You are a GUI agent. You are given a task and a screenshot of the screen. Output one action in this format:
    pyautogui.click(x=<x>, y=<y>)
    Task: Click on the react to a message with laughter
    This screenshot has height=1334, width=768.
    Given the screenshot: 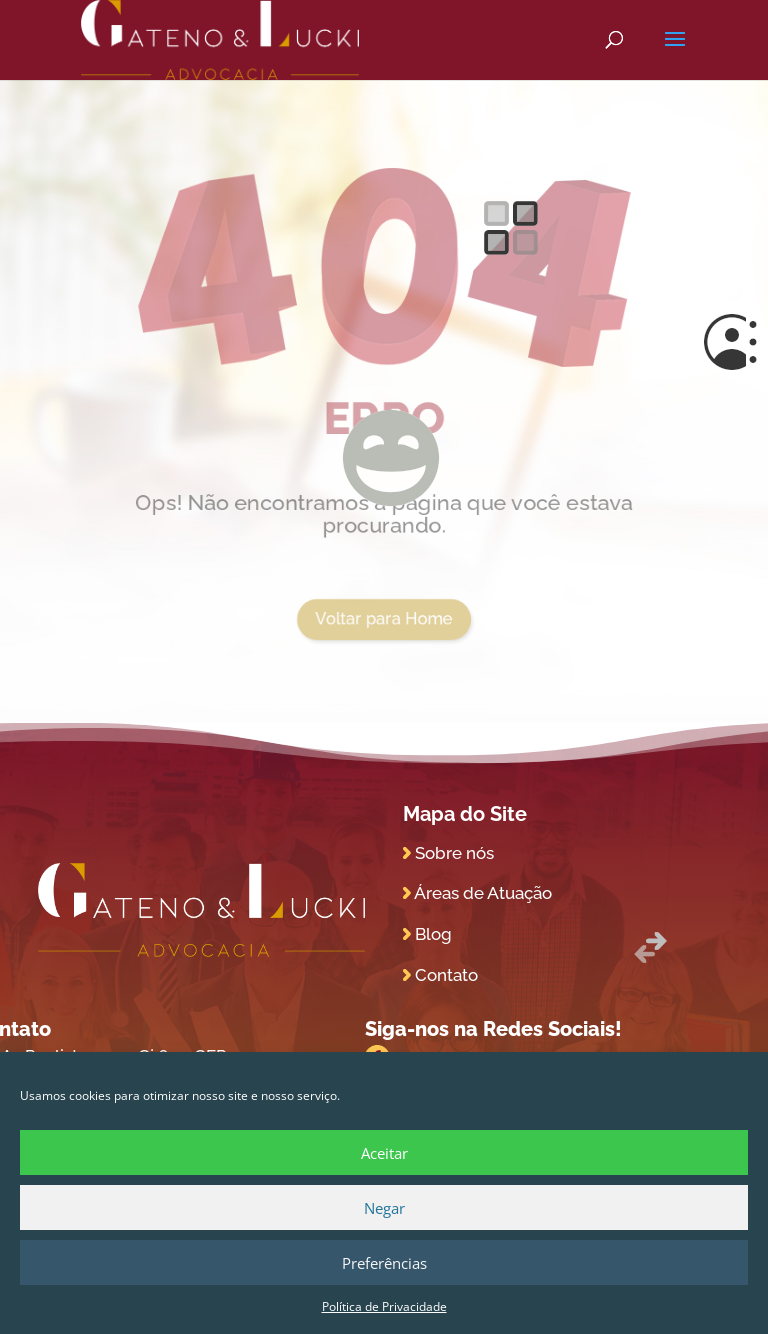 What is the action you would take?
    pyautogui.click(x=391, y=458)
    